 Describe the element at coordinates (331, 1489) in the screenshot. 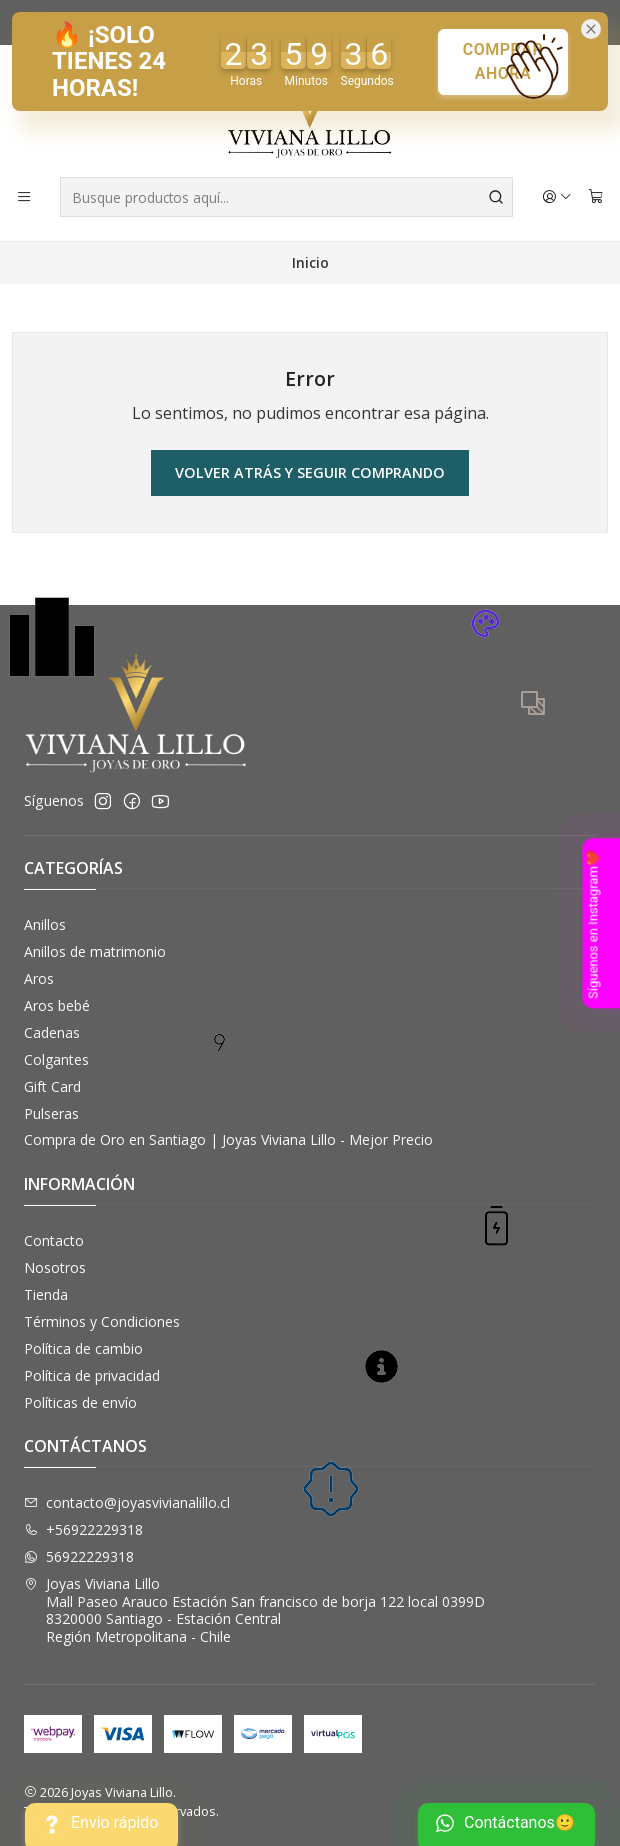

I see `indicates a warning or alert requiring attention` at that location.